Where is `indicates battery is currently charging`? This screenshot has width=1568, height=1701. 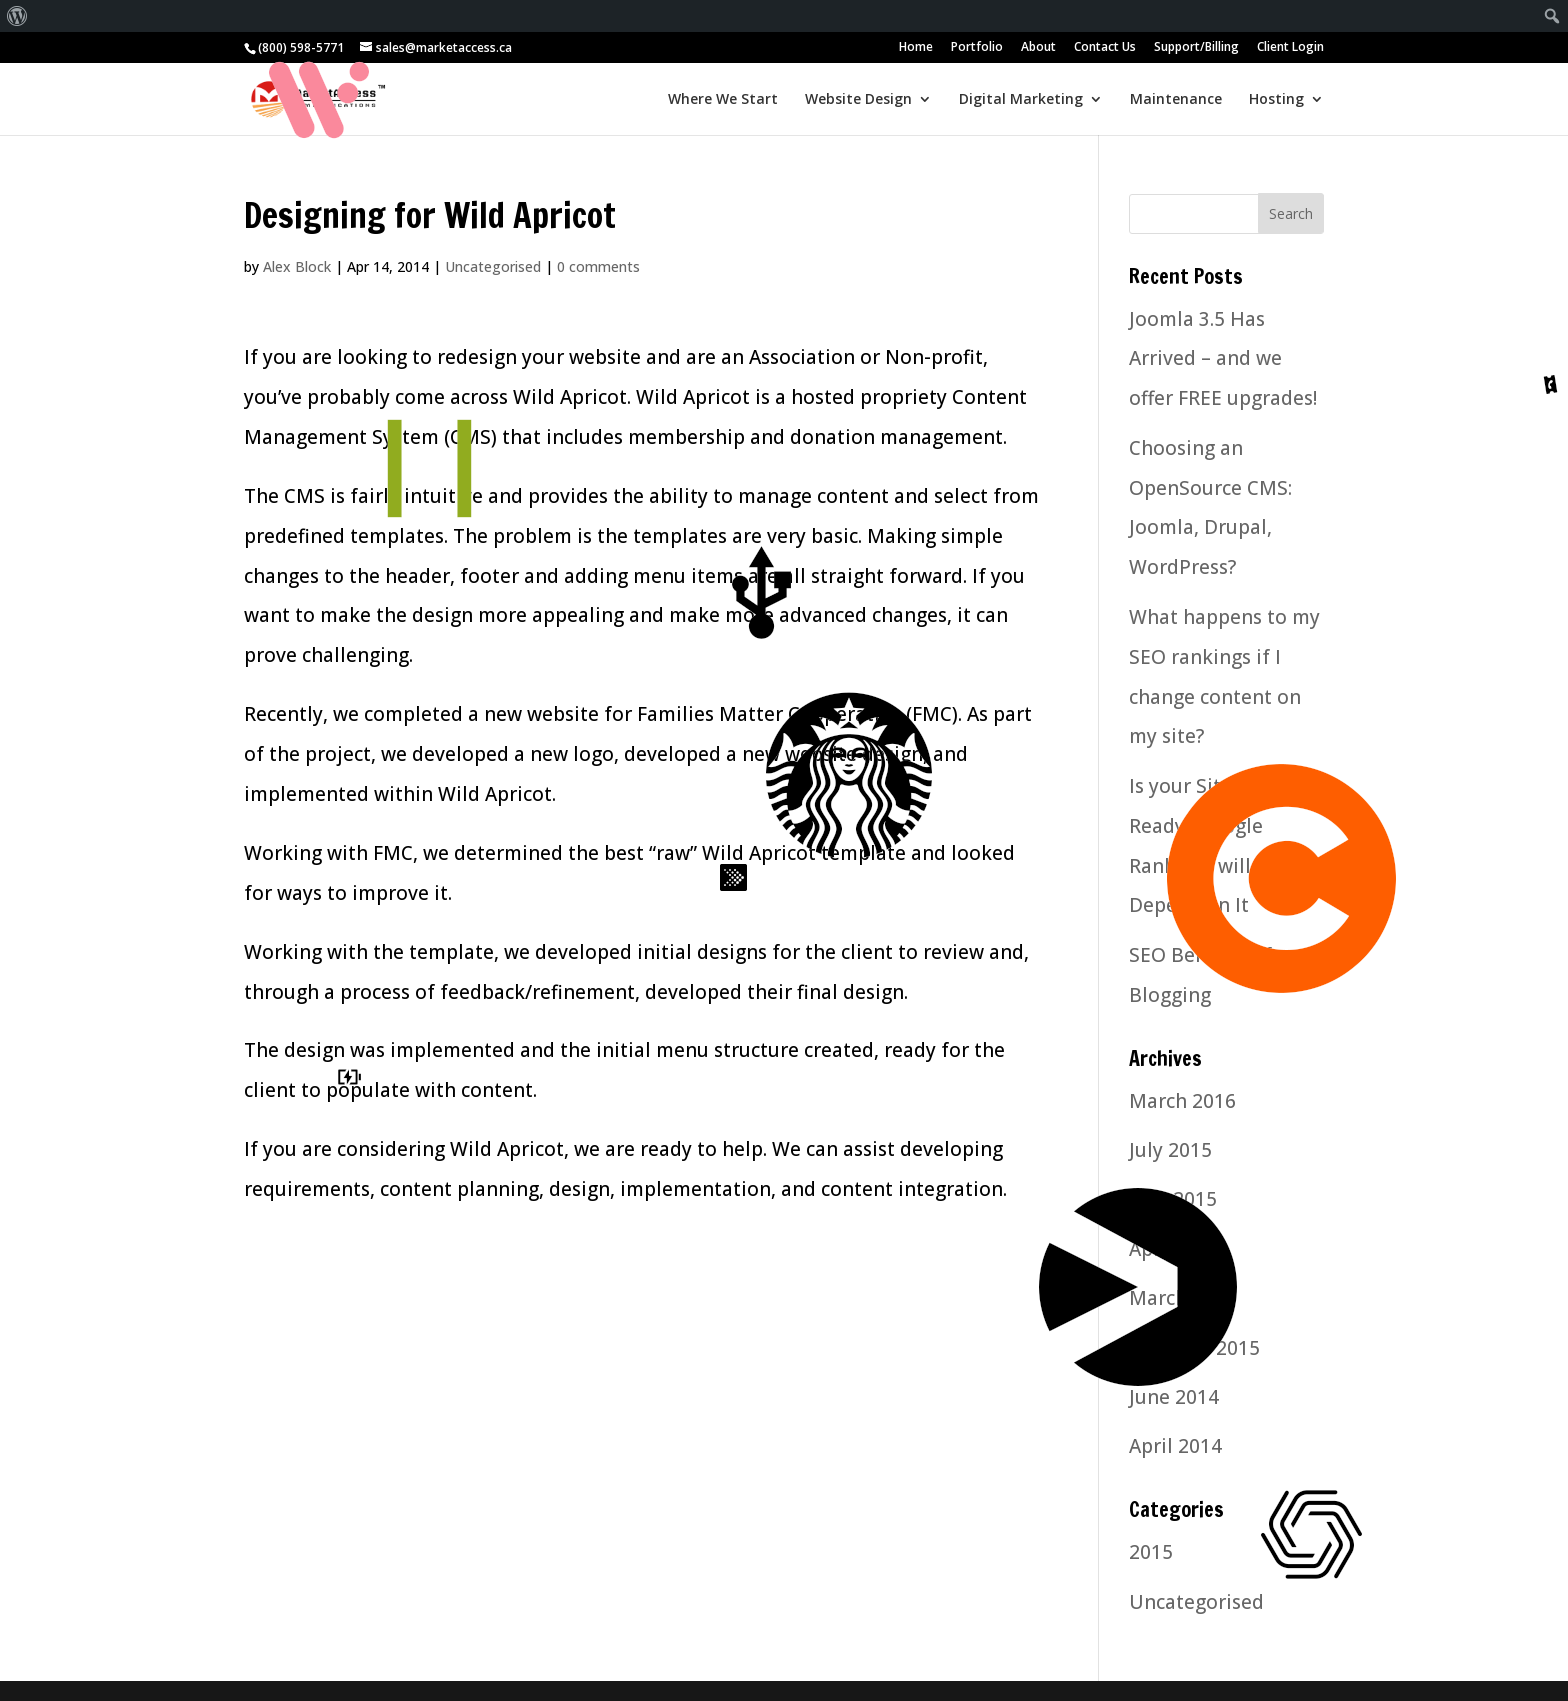
indicates battery is currently charging is located at coordinates (349, 1077).